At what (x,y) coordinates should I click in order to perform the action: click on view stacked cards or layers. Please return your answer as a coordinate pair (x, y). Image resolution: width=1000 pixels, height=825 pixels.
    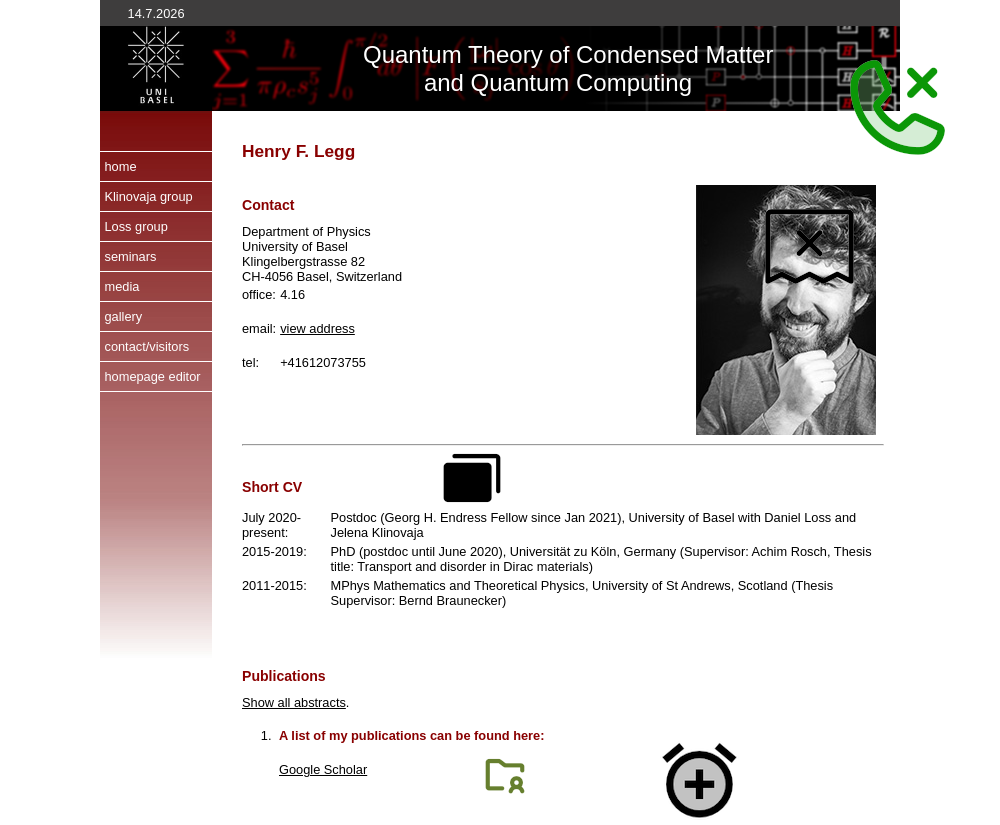
    Looking at the image, I should click on (472, 478).